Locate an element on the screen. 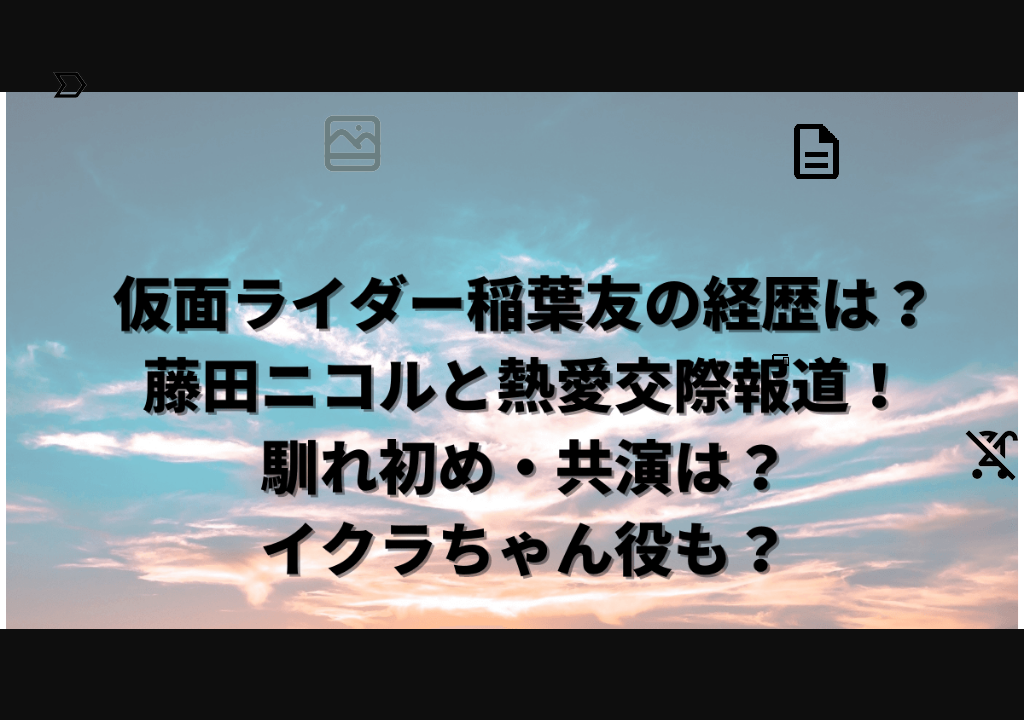 This screenshot has height=720, width=1024. view instant photos or polaroid-style images is located at coordinates (352, 143).